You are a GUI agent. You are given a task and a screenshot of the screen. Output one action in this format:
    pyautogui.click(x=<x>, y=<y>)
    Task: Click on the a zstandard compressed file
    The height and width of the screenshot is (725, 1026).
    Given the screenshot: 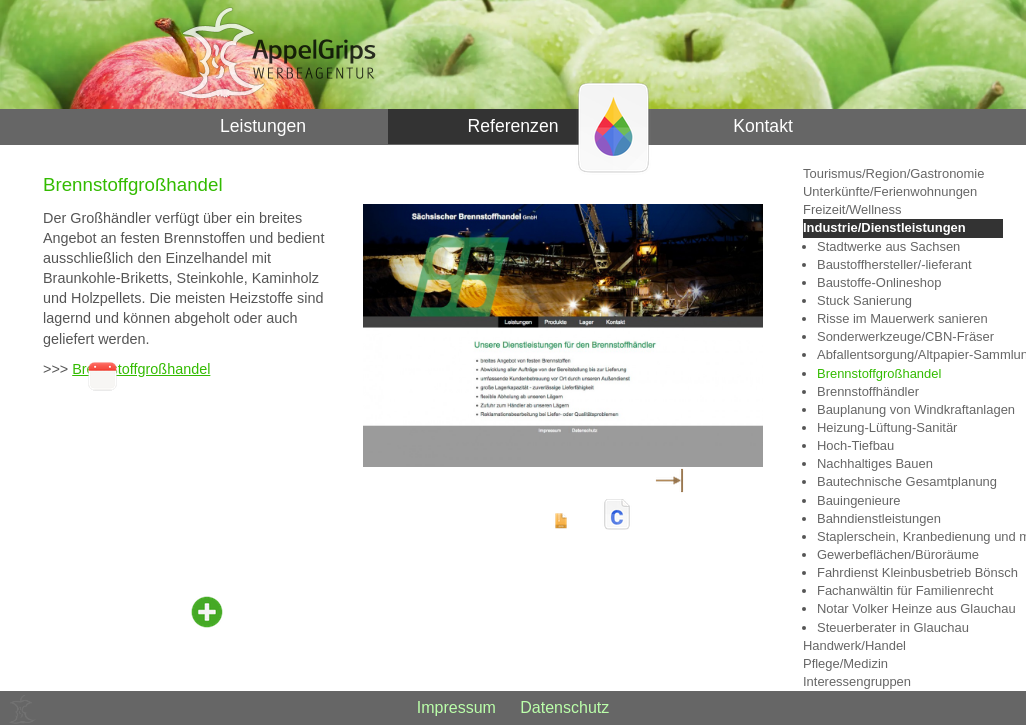 What is the action you would take?
    pyautogui.click(x=561, y=521)
    